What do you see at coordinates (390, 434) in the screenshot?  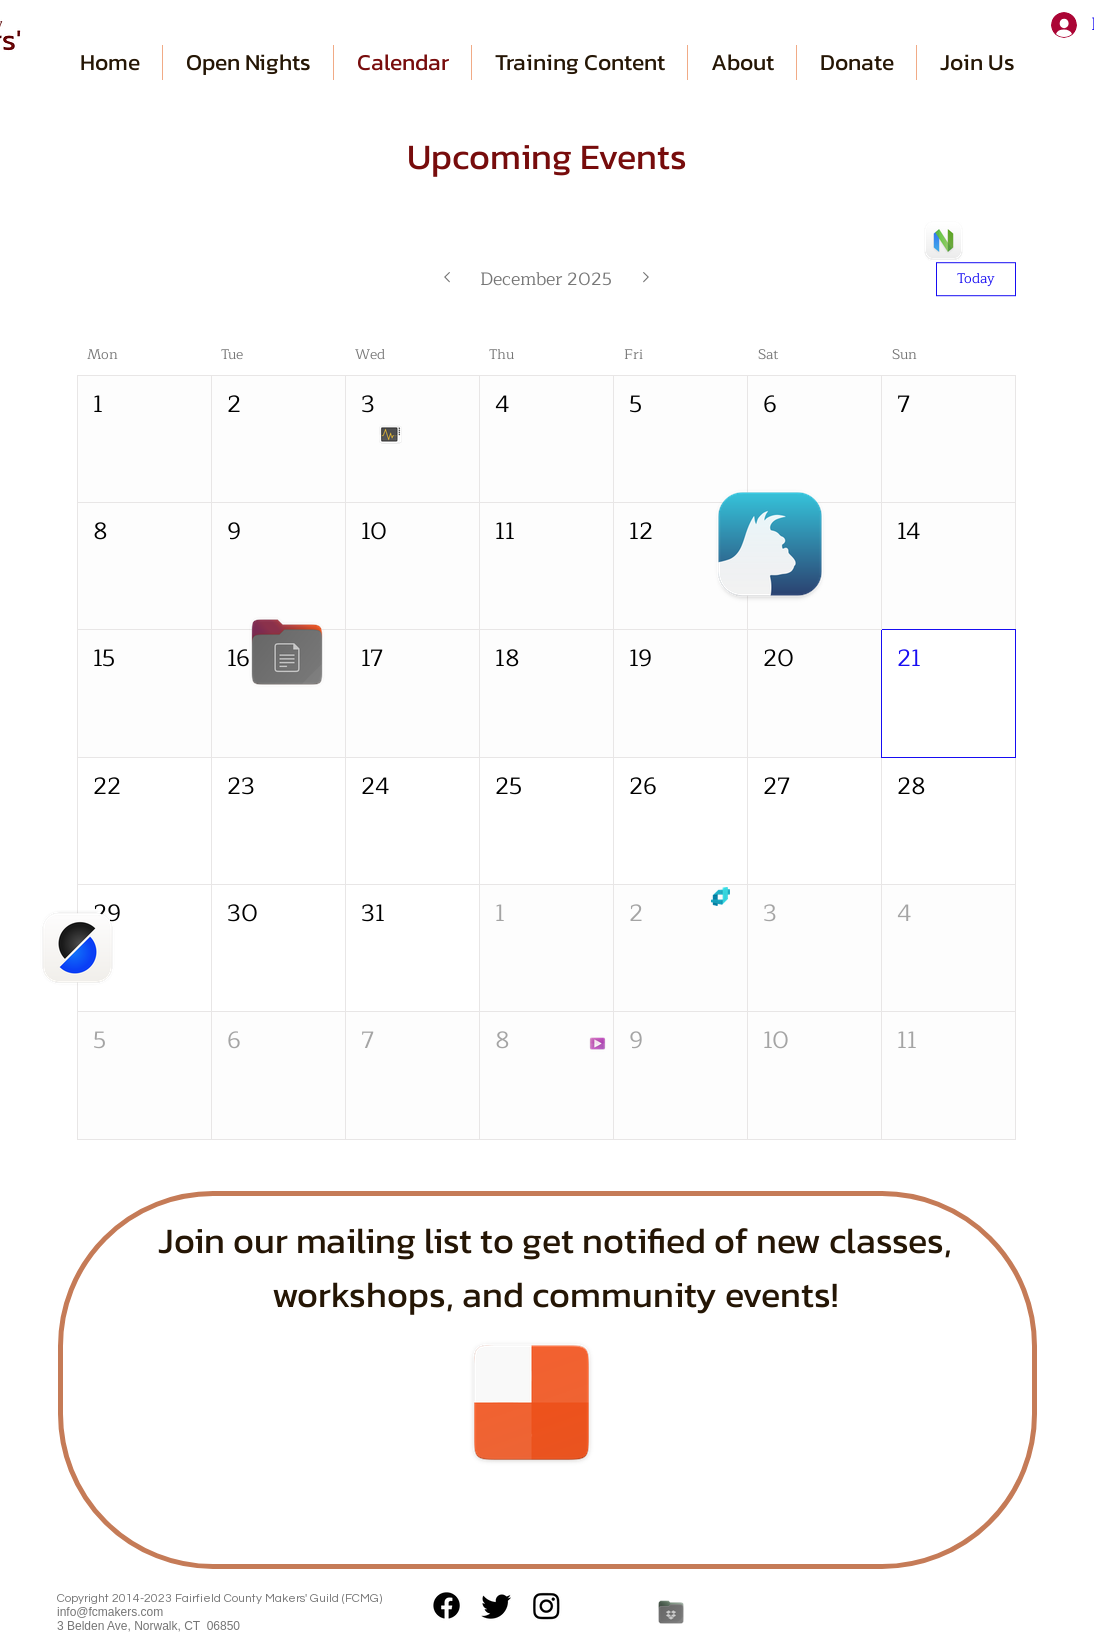 I see `open system monitor to view resource usage` at bounding box center [390, 434].